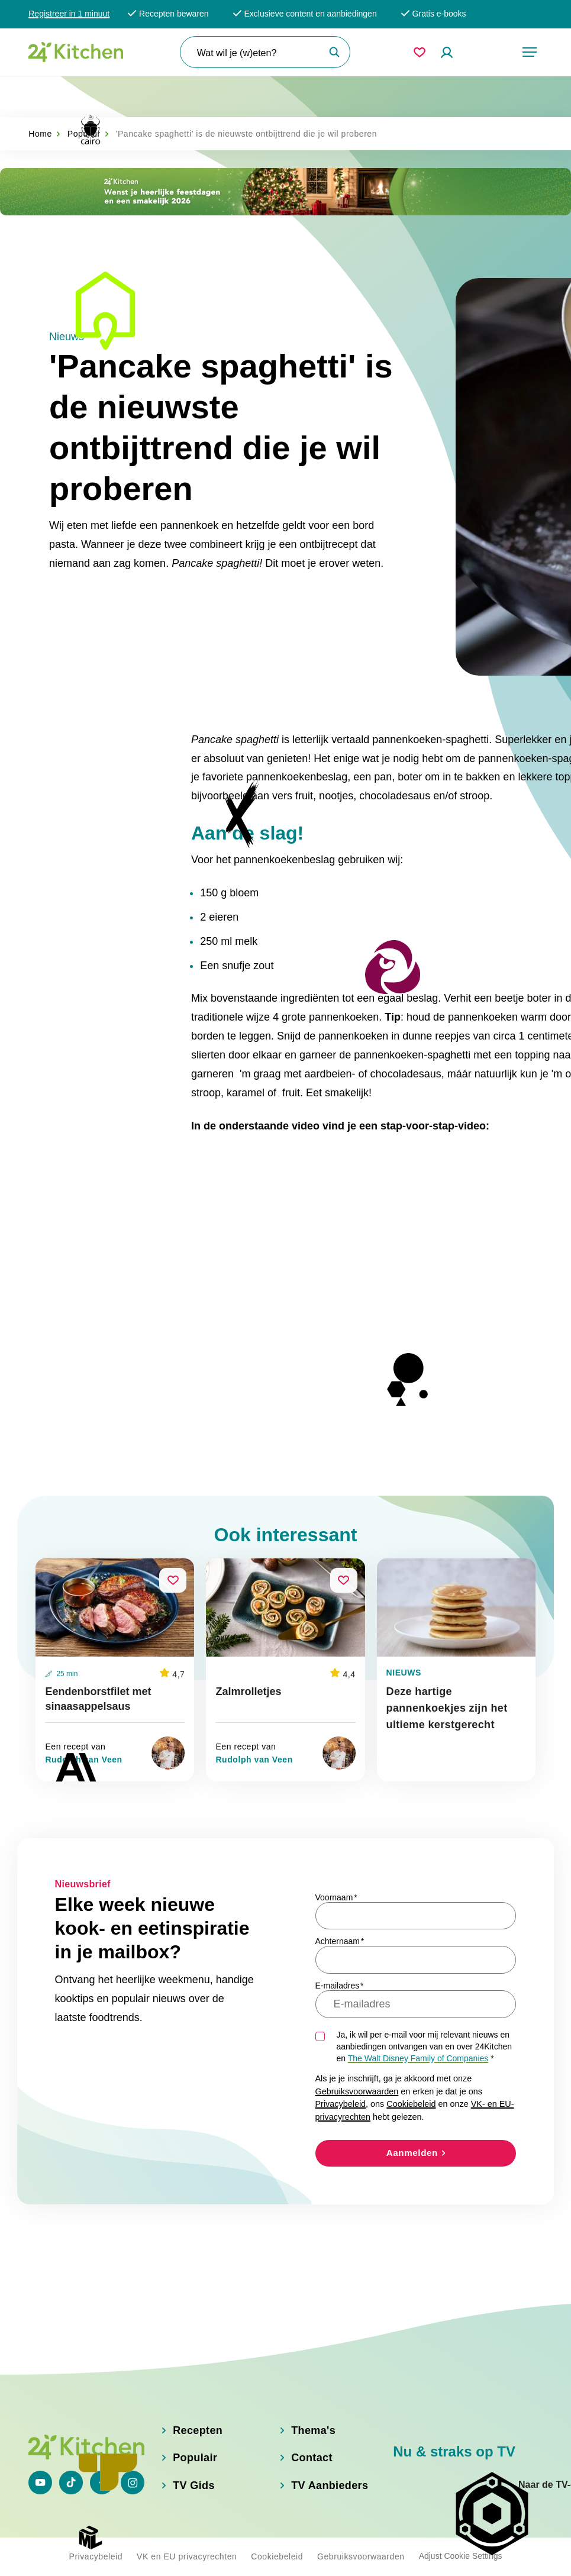 The image size is (571, 2576). What do you see at coordinates (407, 1379) in the screenshot?
I see `taichi graphics company logo` at bounding box center [407, 1379].